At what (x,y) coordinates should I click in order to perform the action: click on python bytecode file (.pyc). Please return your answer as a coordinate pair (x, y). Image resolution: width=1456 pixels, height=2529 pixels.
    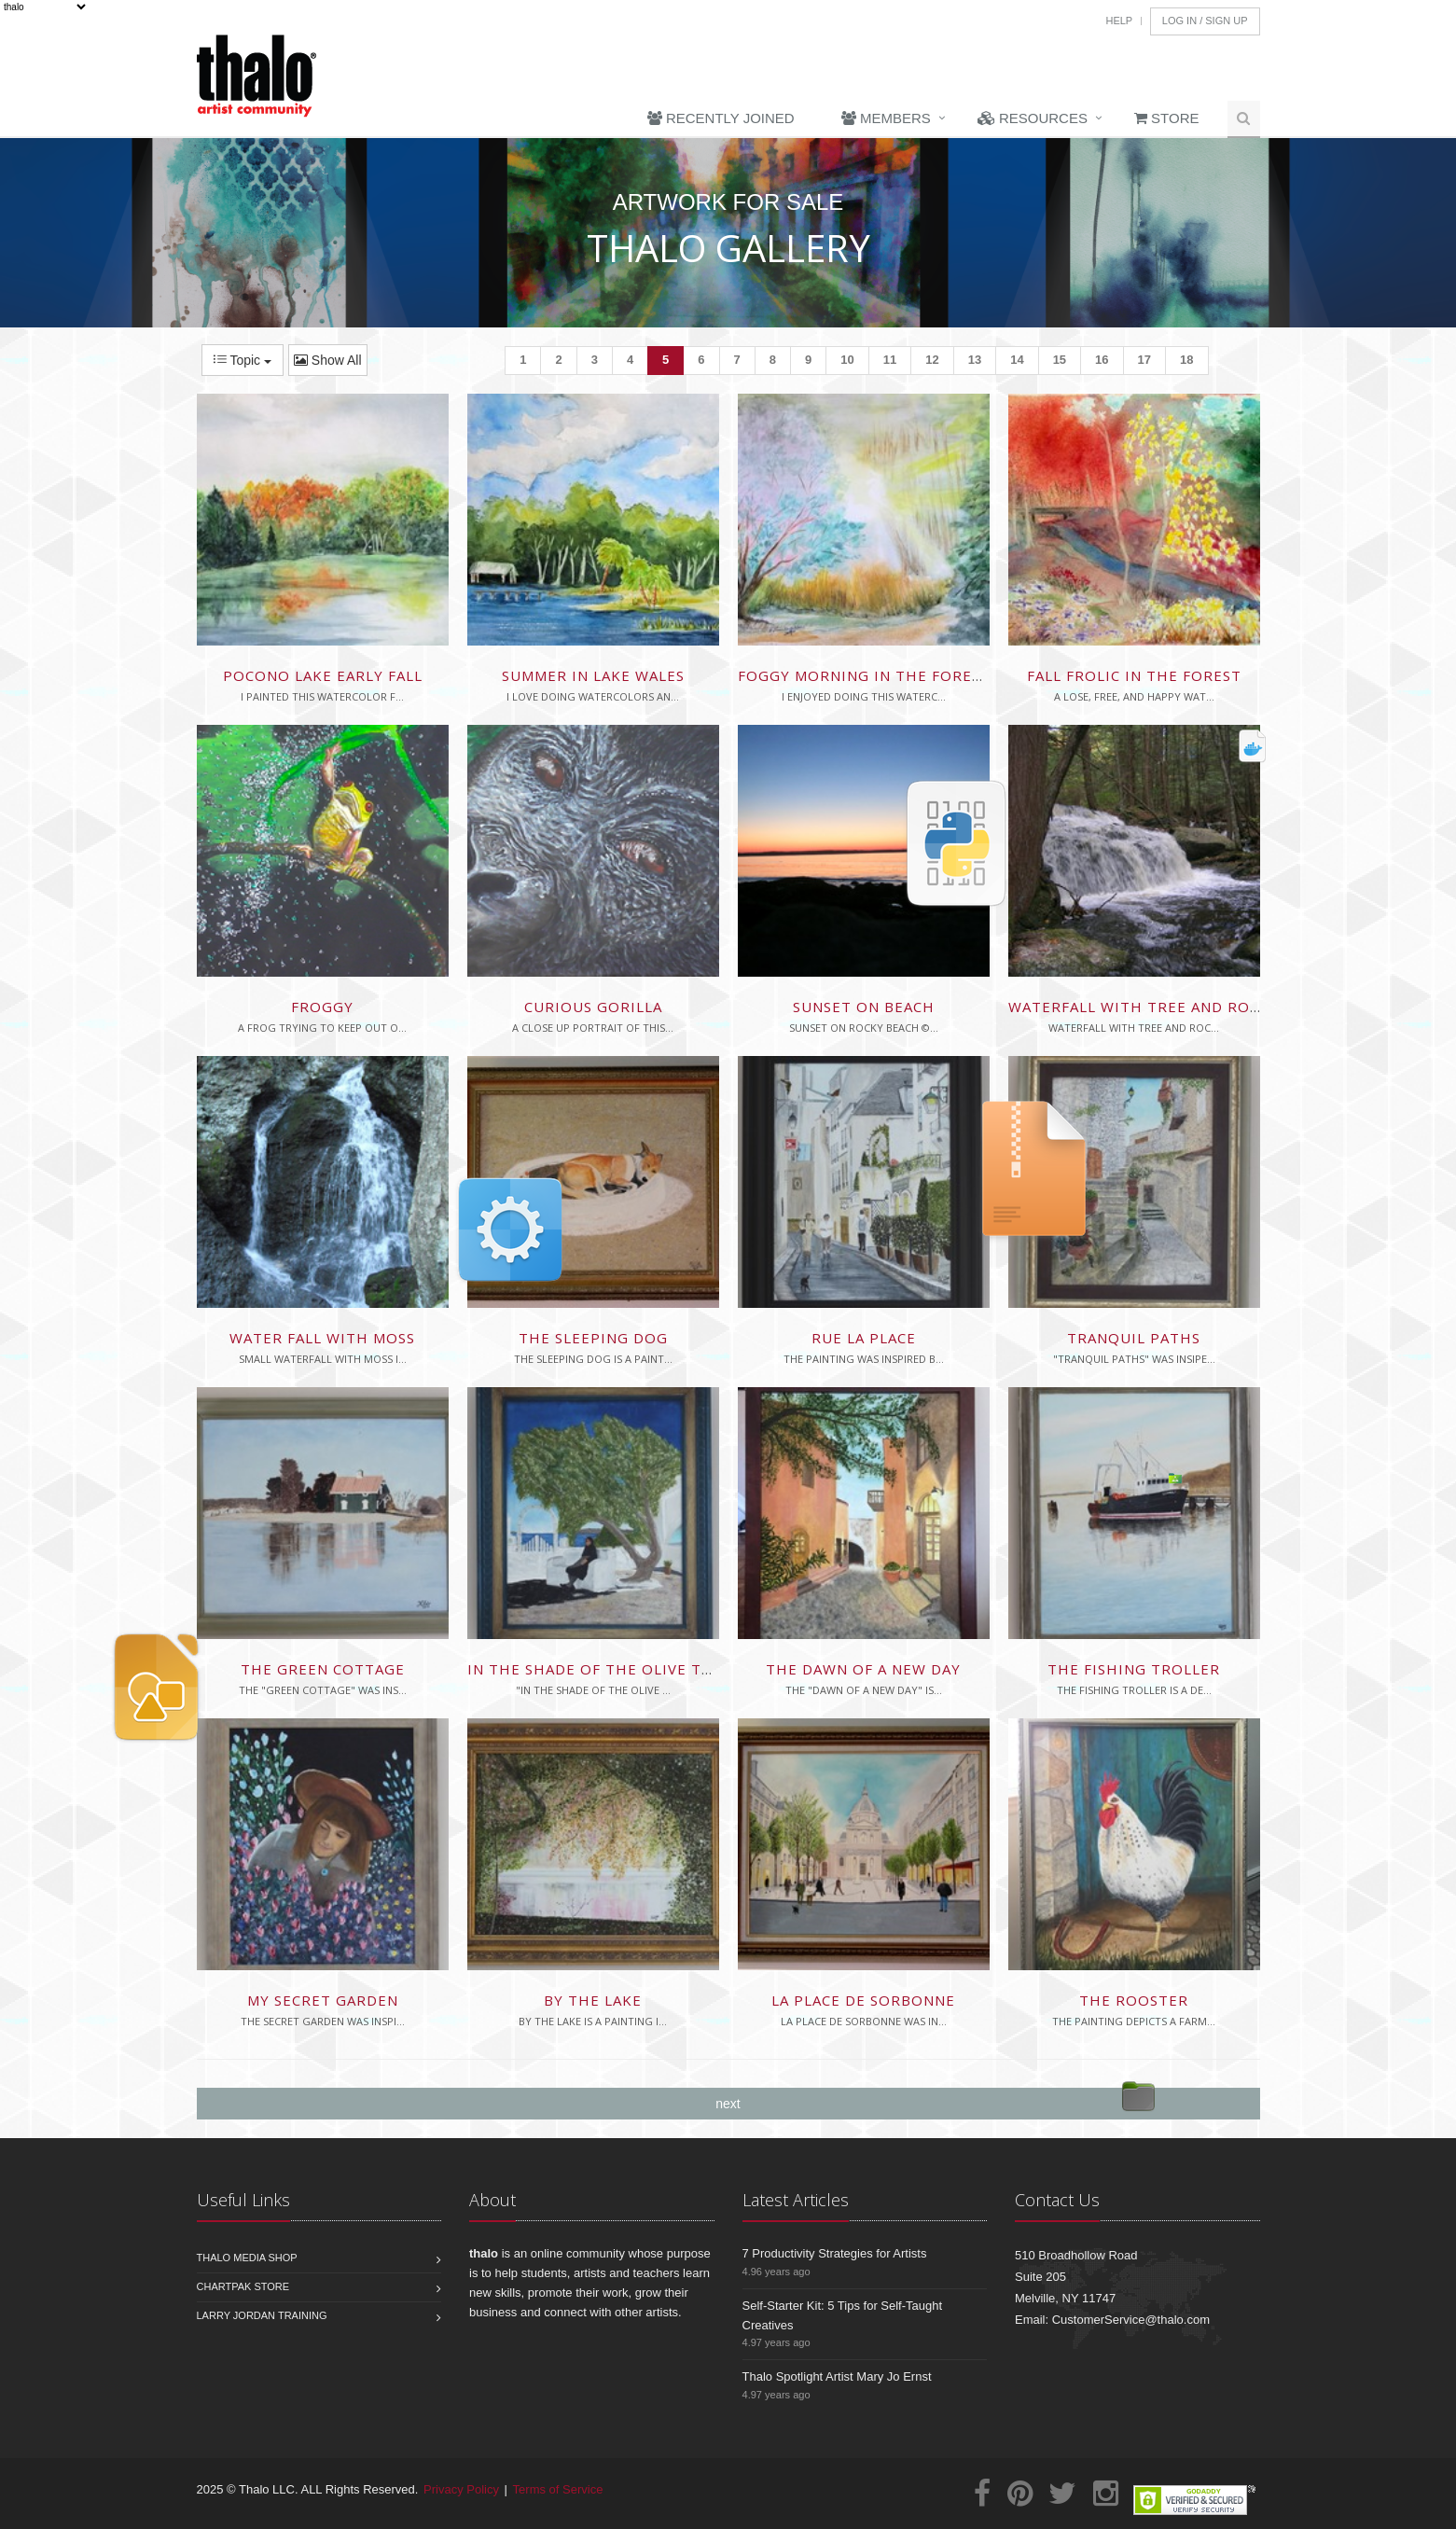
    Looking at the image, I should click on (956, 843).